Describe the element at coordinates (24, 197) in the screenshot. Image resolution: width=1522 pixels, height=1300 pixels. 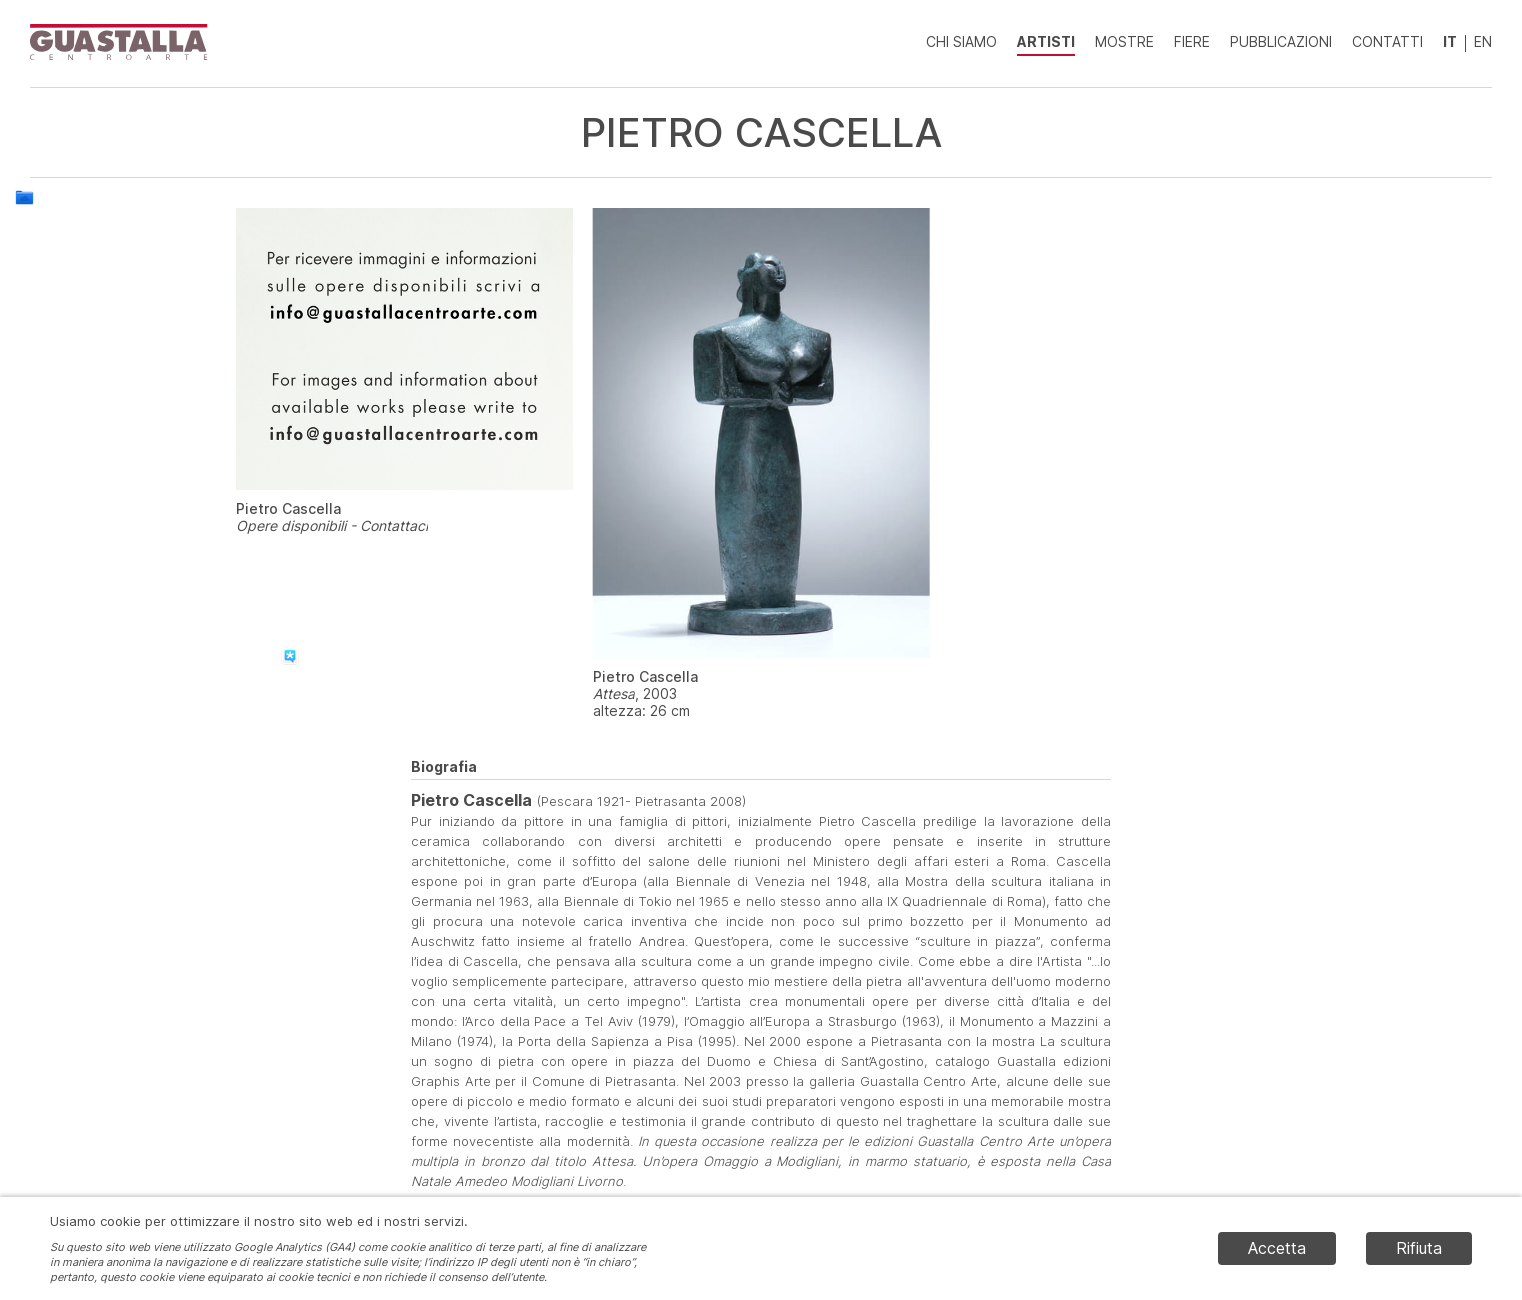
I see `access cloud-synced files and folders` at that location.